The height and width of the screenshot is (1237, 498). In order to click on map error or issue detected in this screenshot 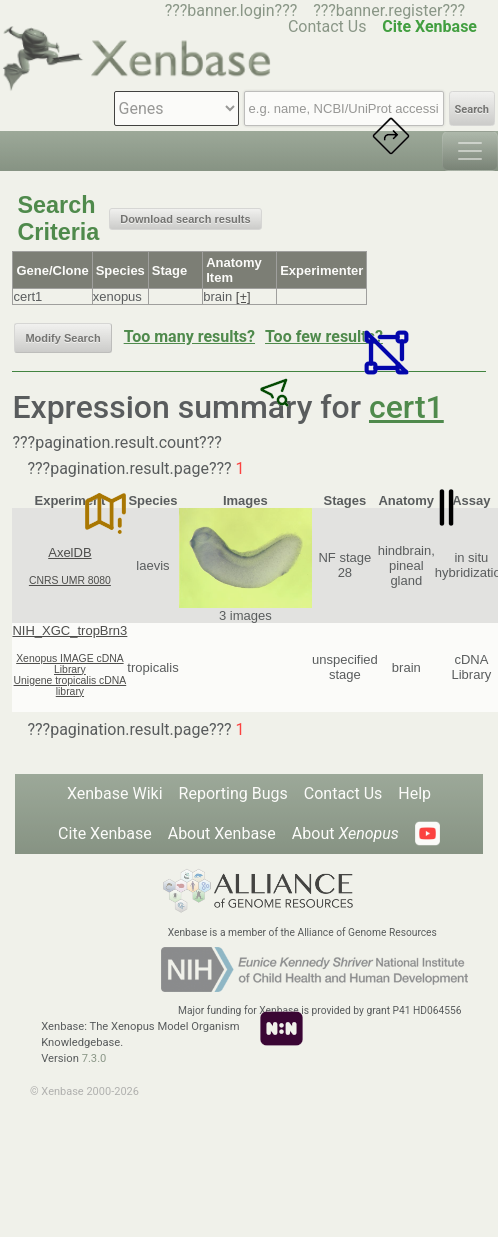, I will do `click(105, 511)`.